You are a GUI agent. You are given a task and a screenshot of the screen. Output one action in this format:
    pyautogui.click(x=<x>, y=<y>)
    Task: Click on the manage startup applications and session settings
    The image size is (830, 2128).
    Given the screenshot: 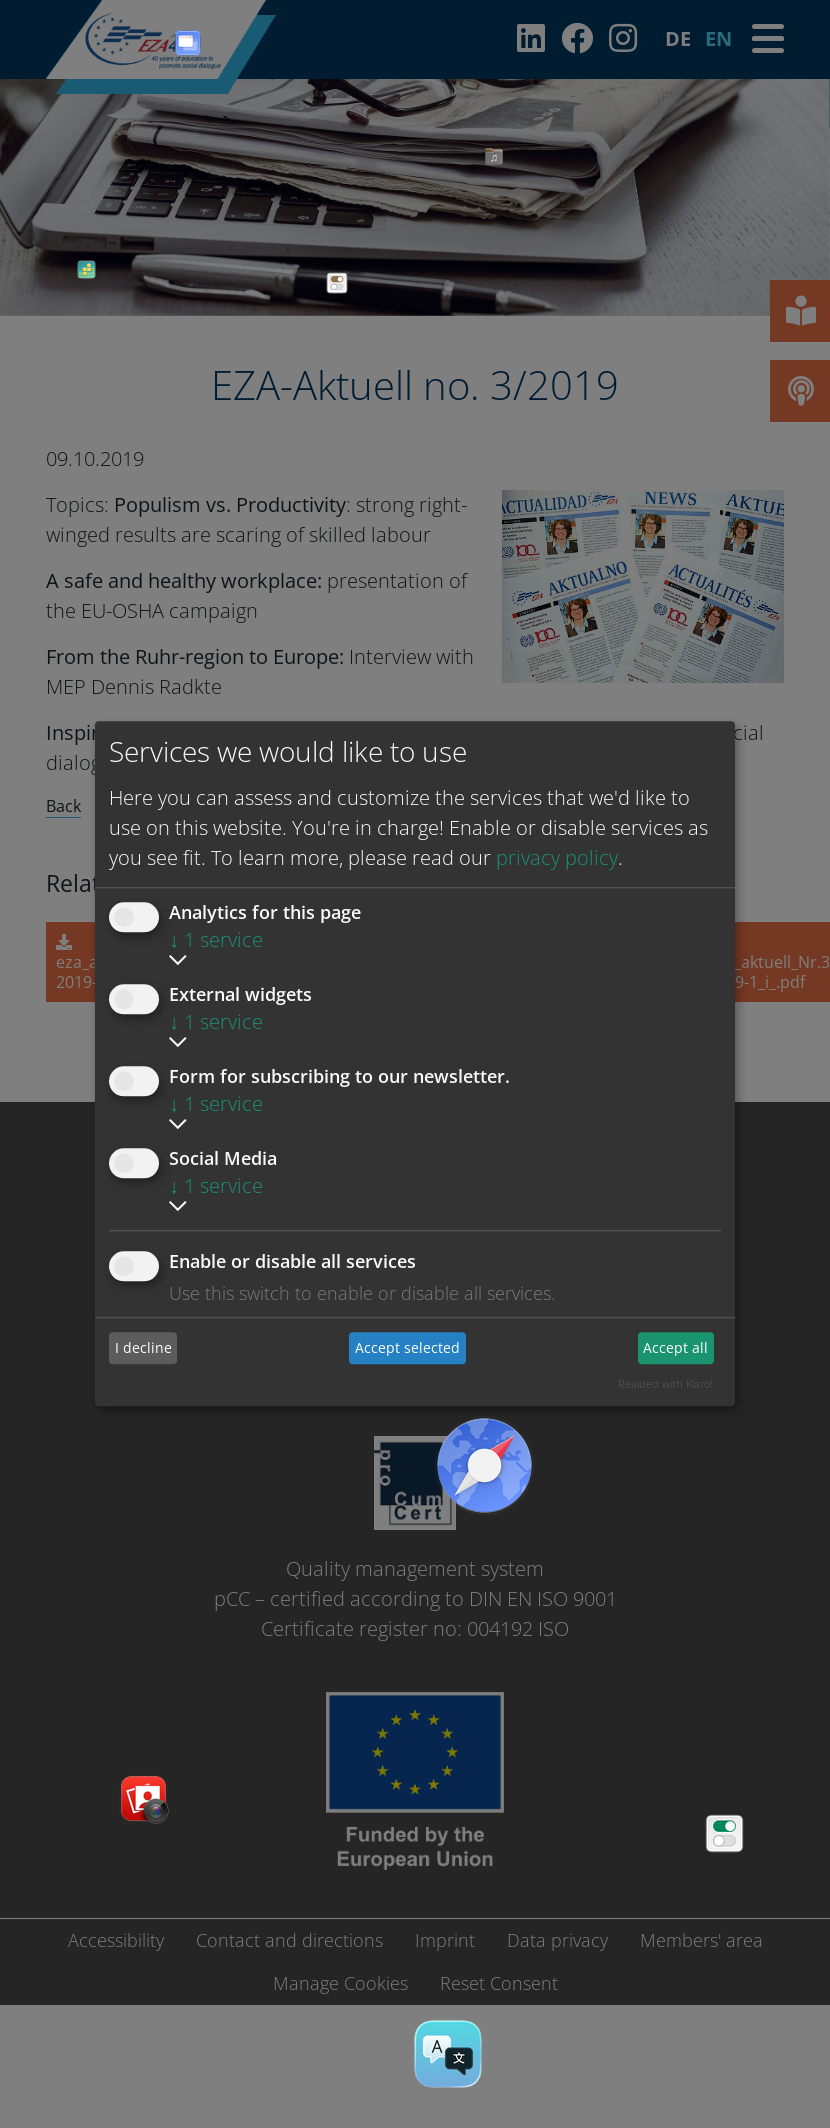 What is the action you would take?
    pyautogui.click(x=188, y=43)
    